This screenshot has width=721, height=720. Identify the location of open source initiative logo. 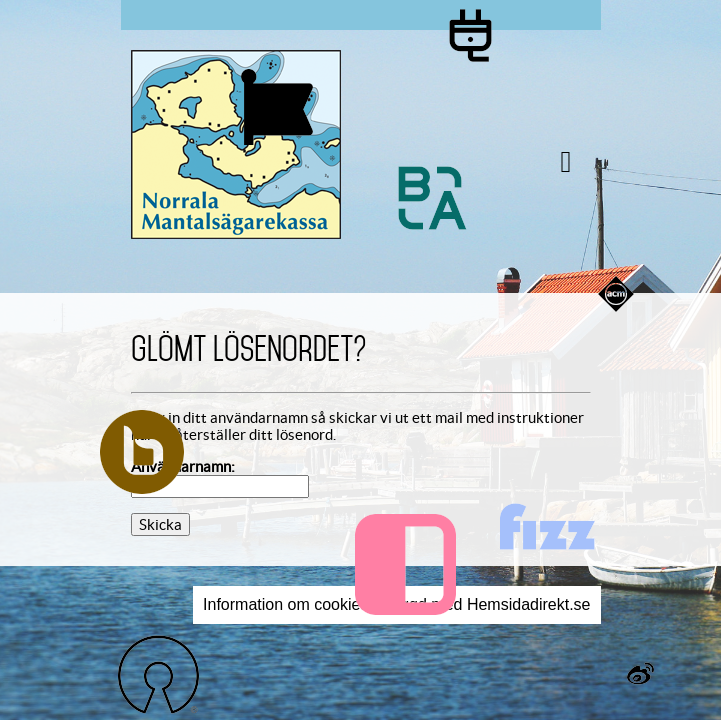
(158, 674).